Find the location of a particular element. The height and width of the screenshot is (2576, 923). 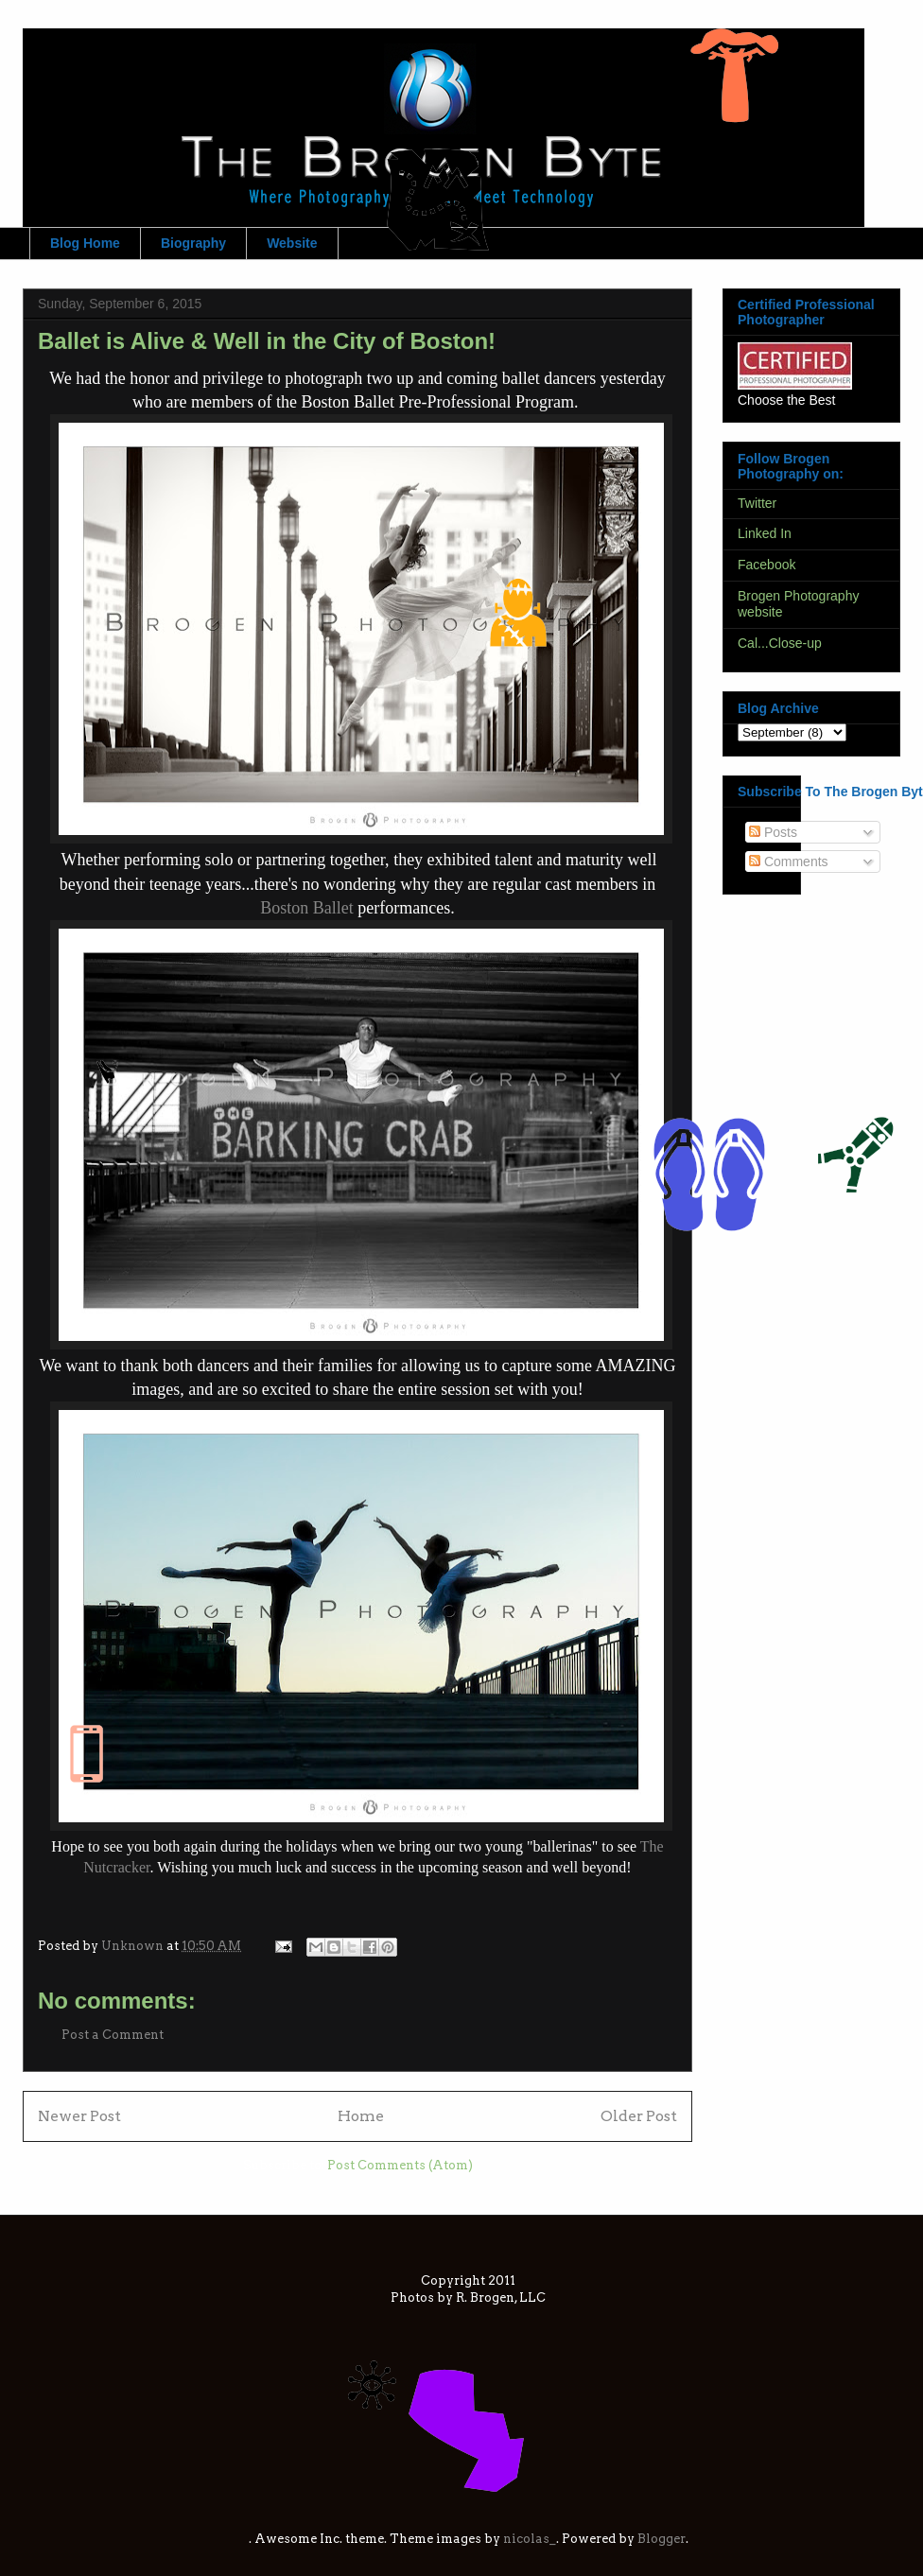

bolt cutter tool item in game inventory is located at coordinates (856, 1154).